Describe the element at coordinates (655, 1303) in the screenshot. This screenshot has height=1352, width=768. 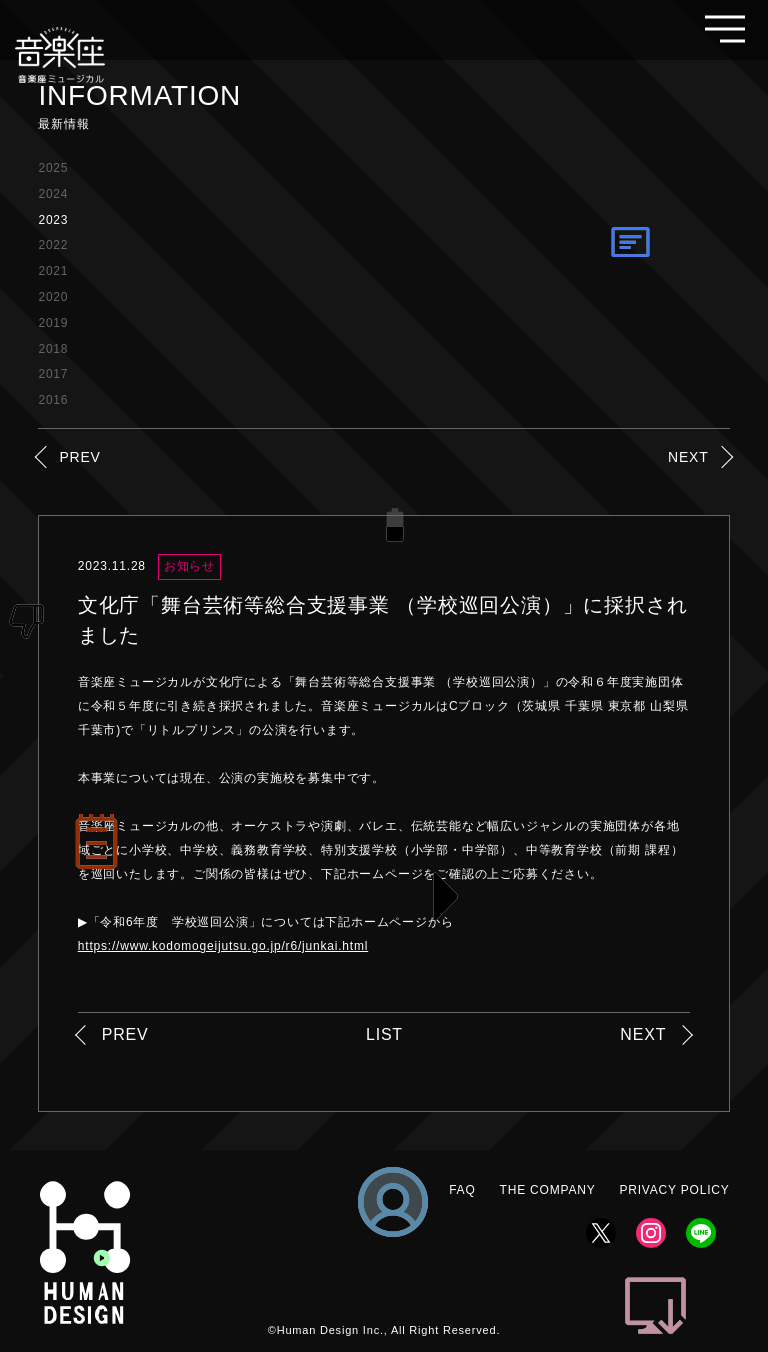
I see `download file to desktop` at that location.